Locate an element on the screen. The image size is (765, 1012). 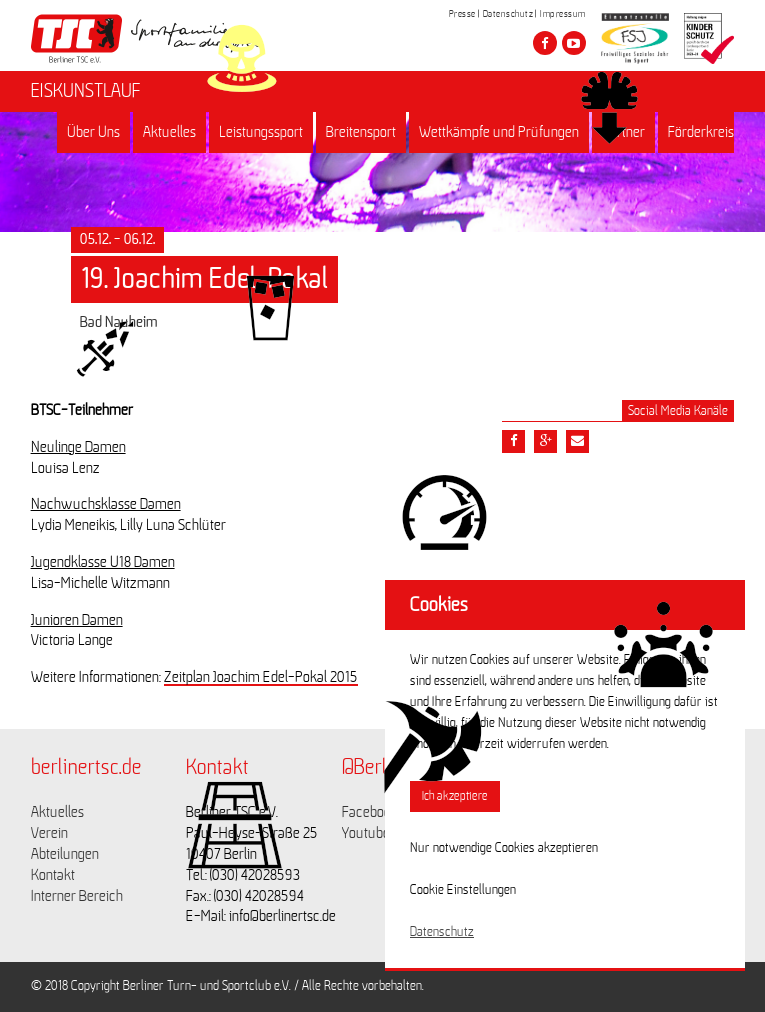
indicates a corrosive or acid-based attack/ability is located at coordinates (663, 644).